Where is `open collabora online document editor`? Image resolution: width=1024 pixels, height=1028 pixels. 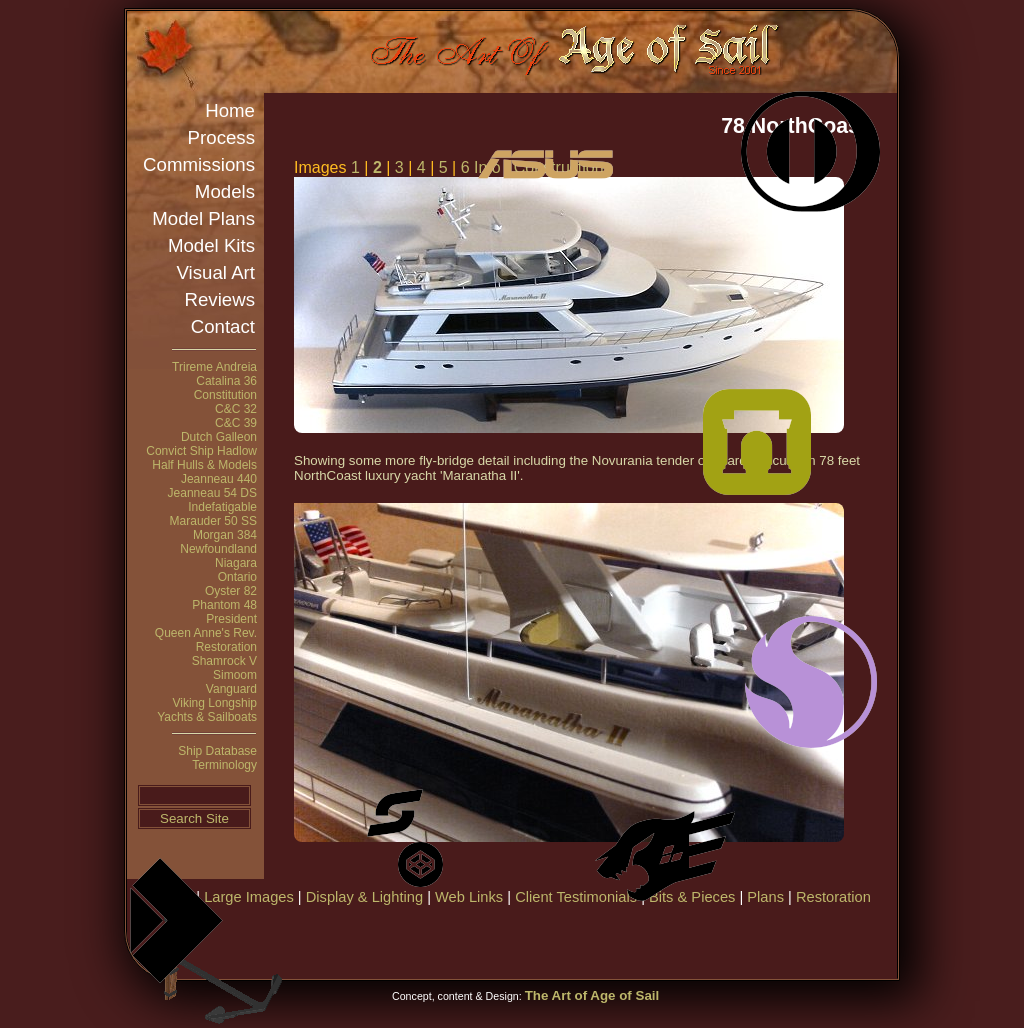
open collabora online document editor is located at coordinates (176, 920).